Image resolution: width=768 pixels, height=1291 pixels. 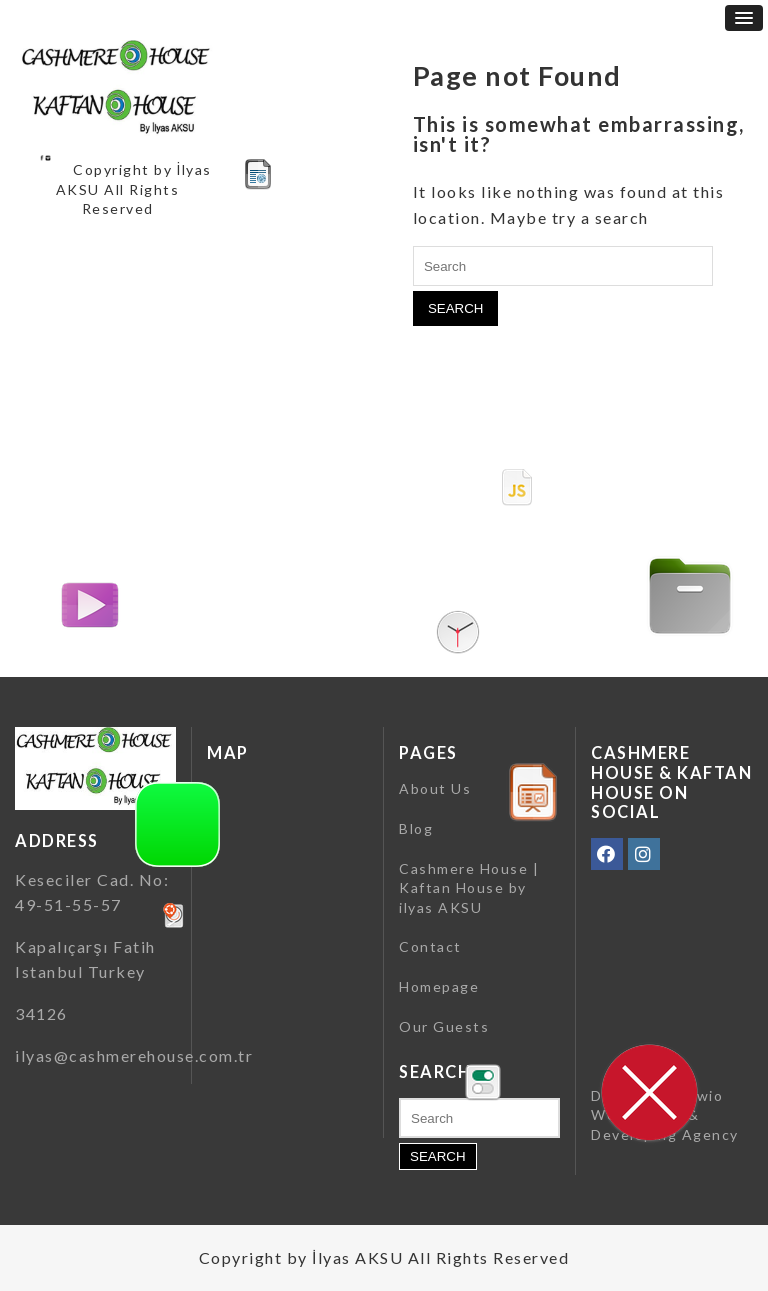 What do you see at coordinates (177, 824) in the screenshot?
I see `blank app icon template for customization` at bounding box center [177, 824].